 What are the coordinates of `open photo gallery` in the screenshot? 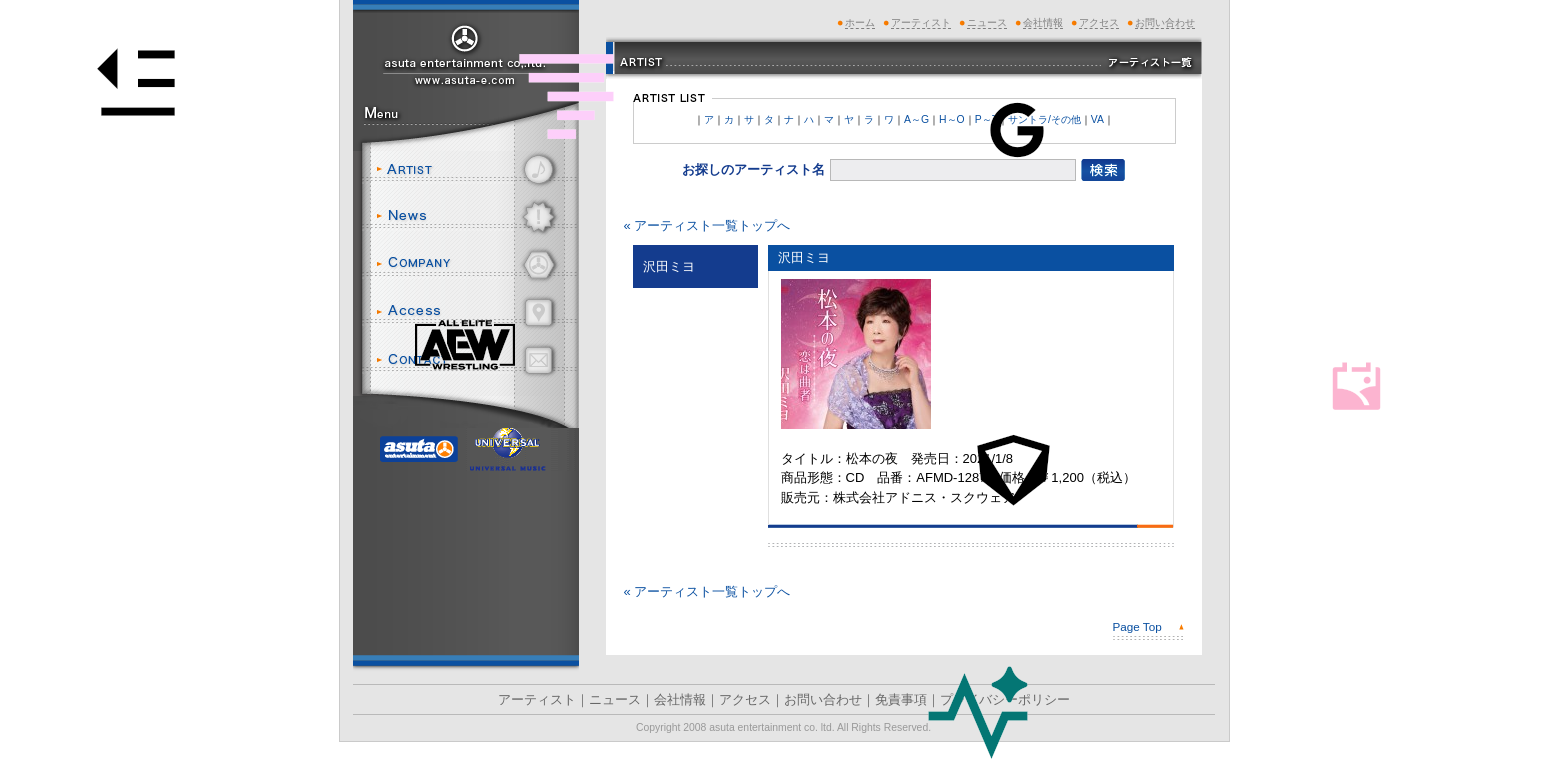 It's located at (1356, 388).